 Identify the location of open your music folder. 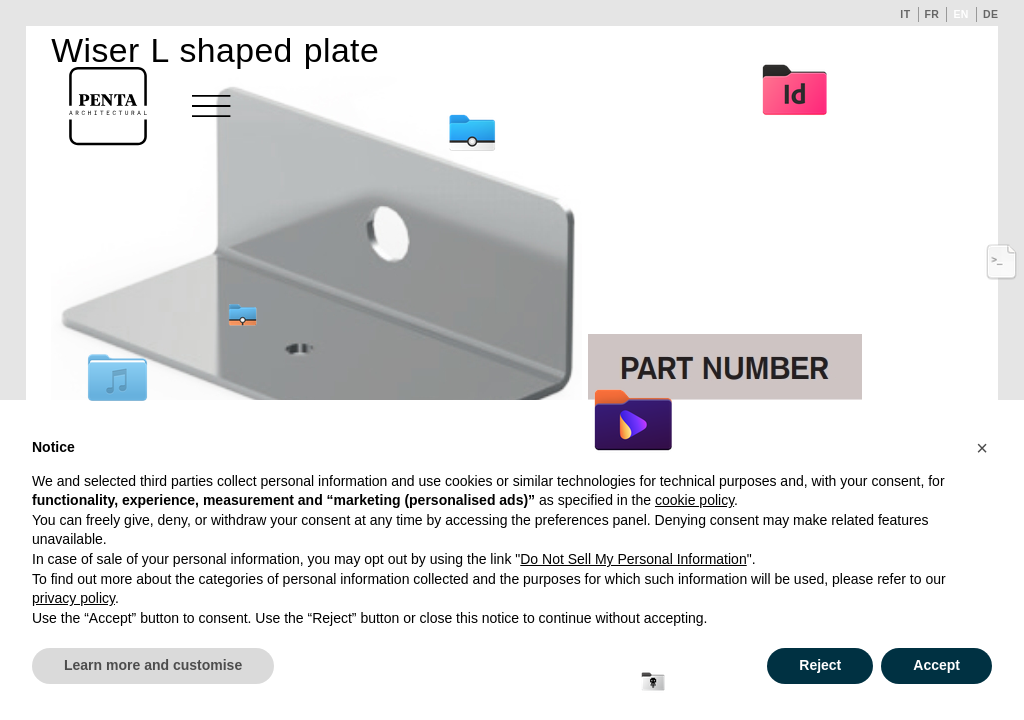
(117, 377).